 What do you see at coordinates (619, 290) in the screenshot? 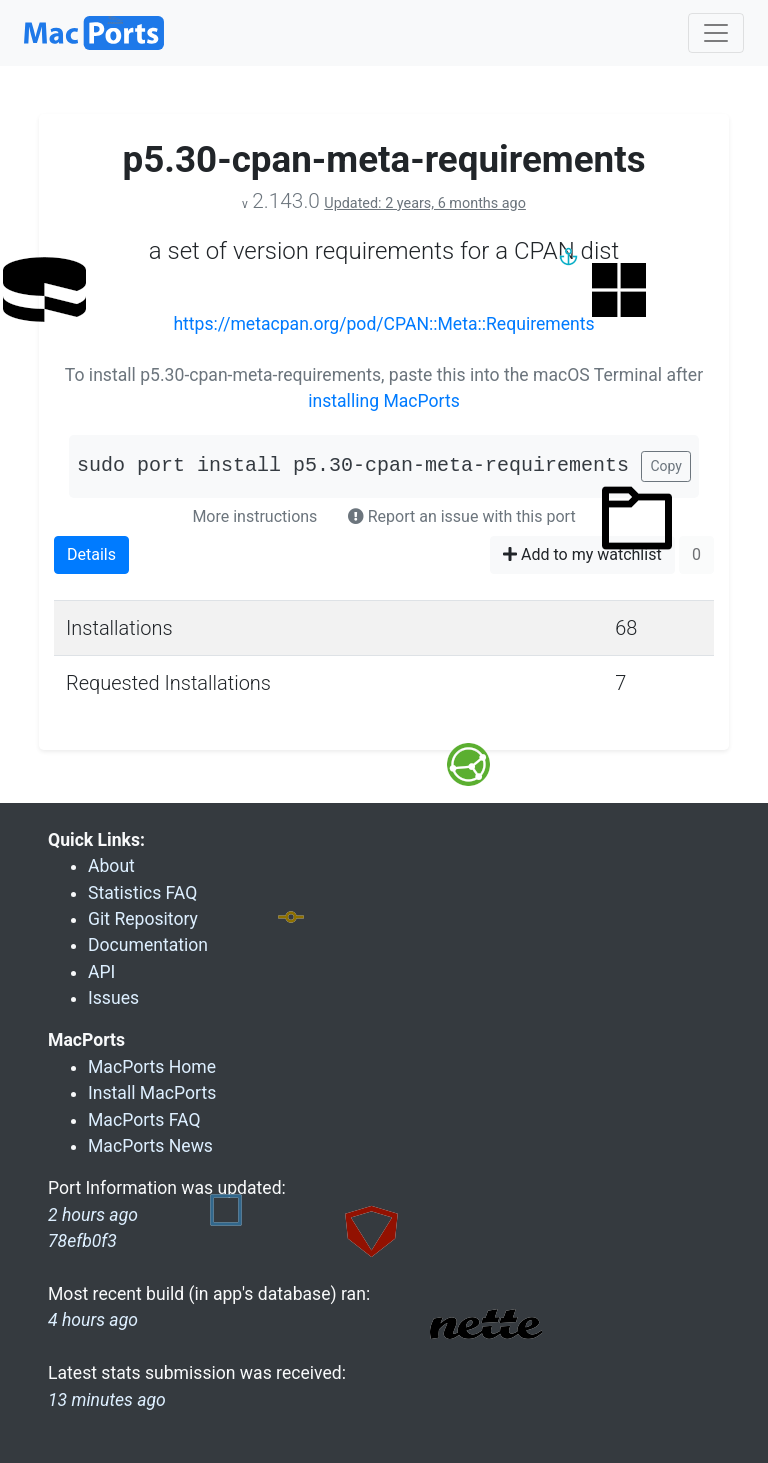
I see `sign in with microsoft account` at bounding box center [619, 290].